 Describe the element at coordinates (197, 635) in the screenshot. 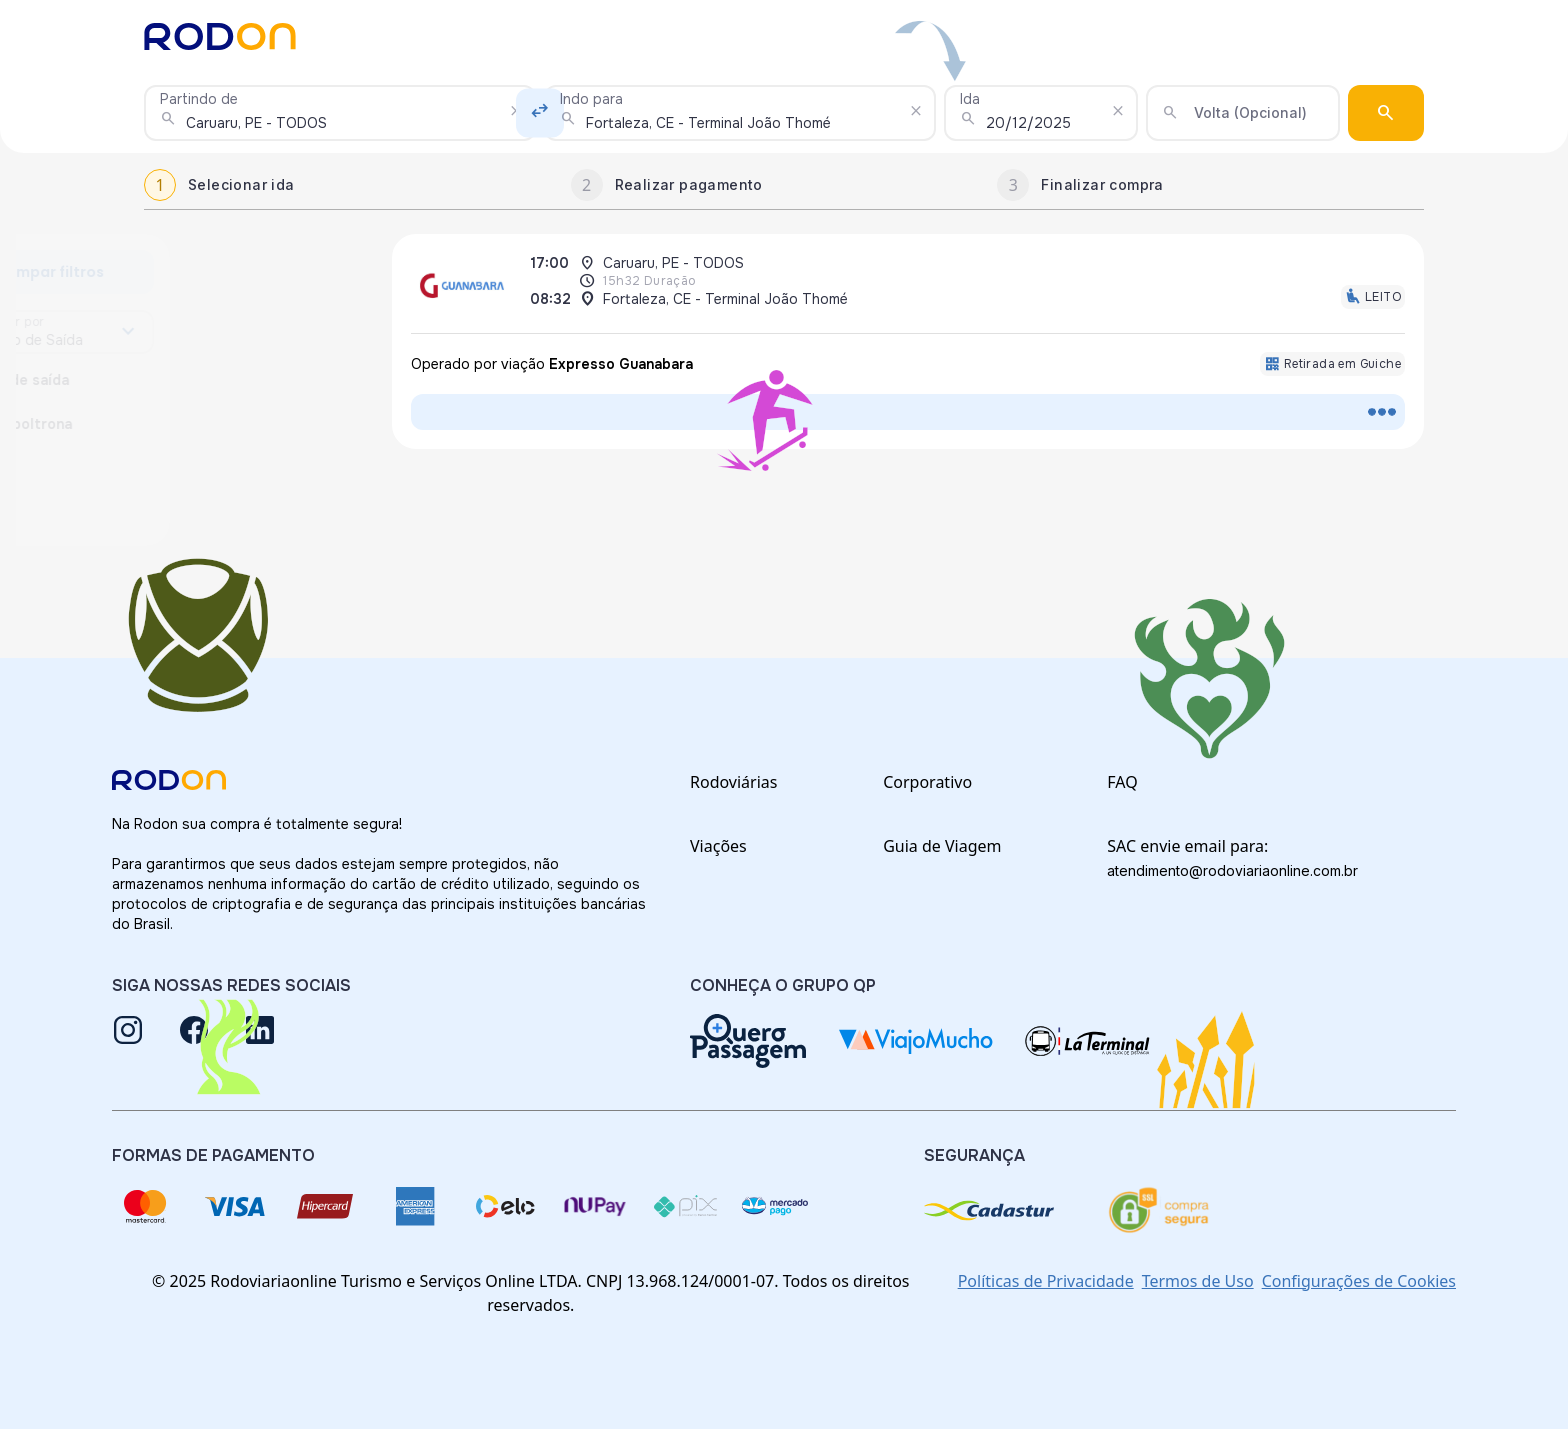

I see `select chest armor or torso protection` at that location.